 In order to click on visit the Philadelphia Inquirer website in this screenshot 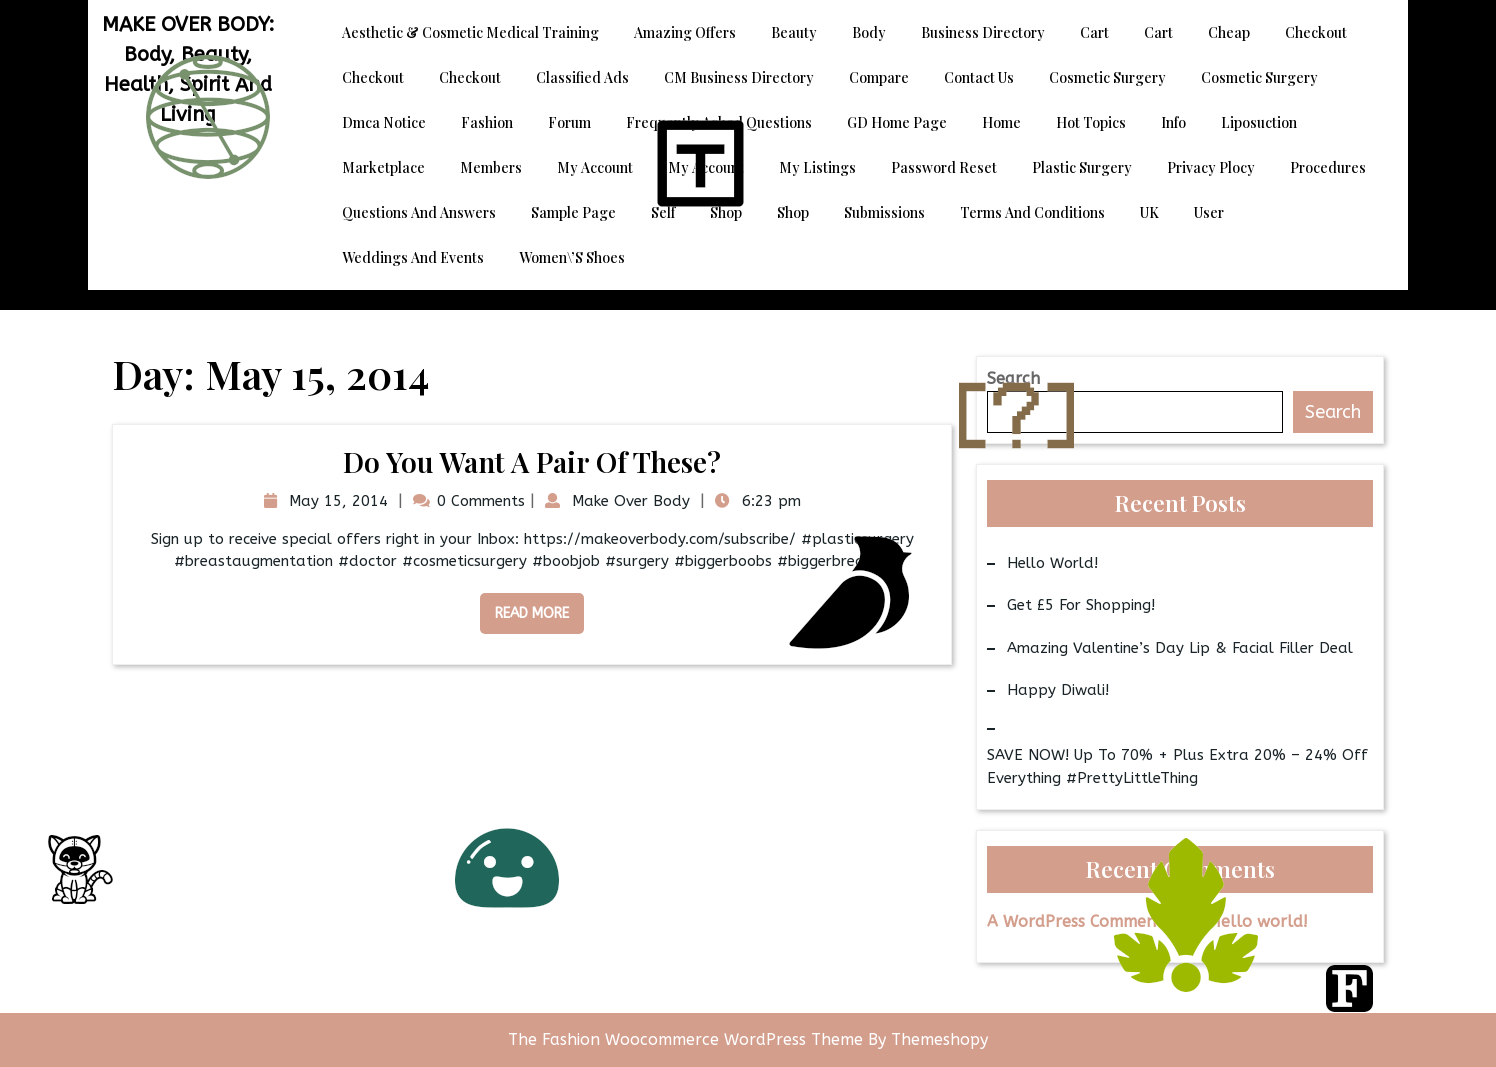, I will do `click(1016, 415)`.